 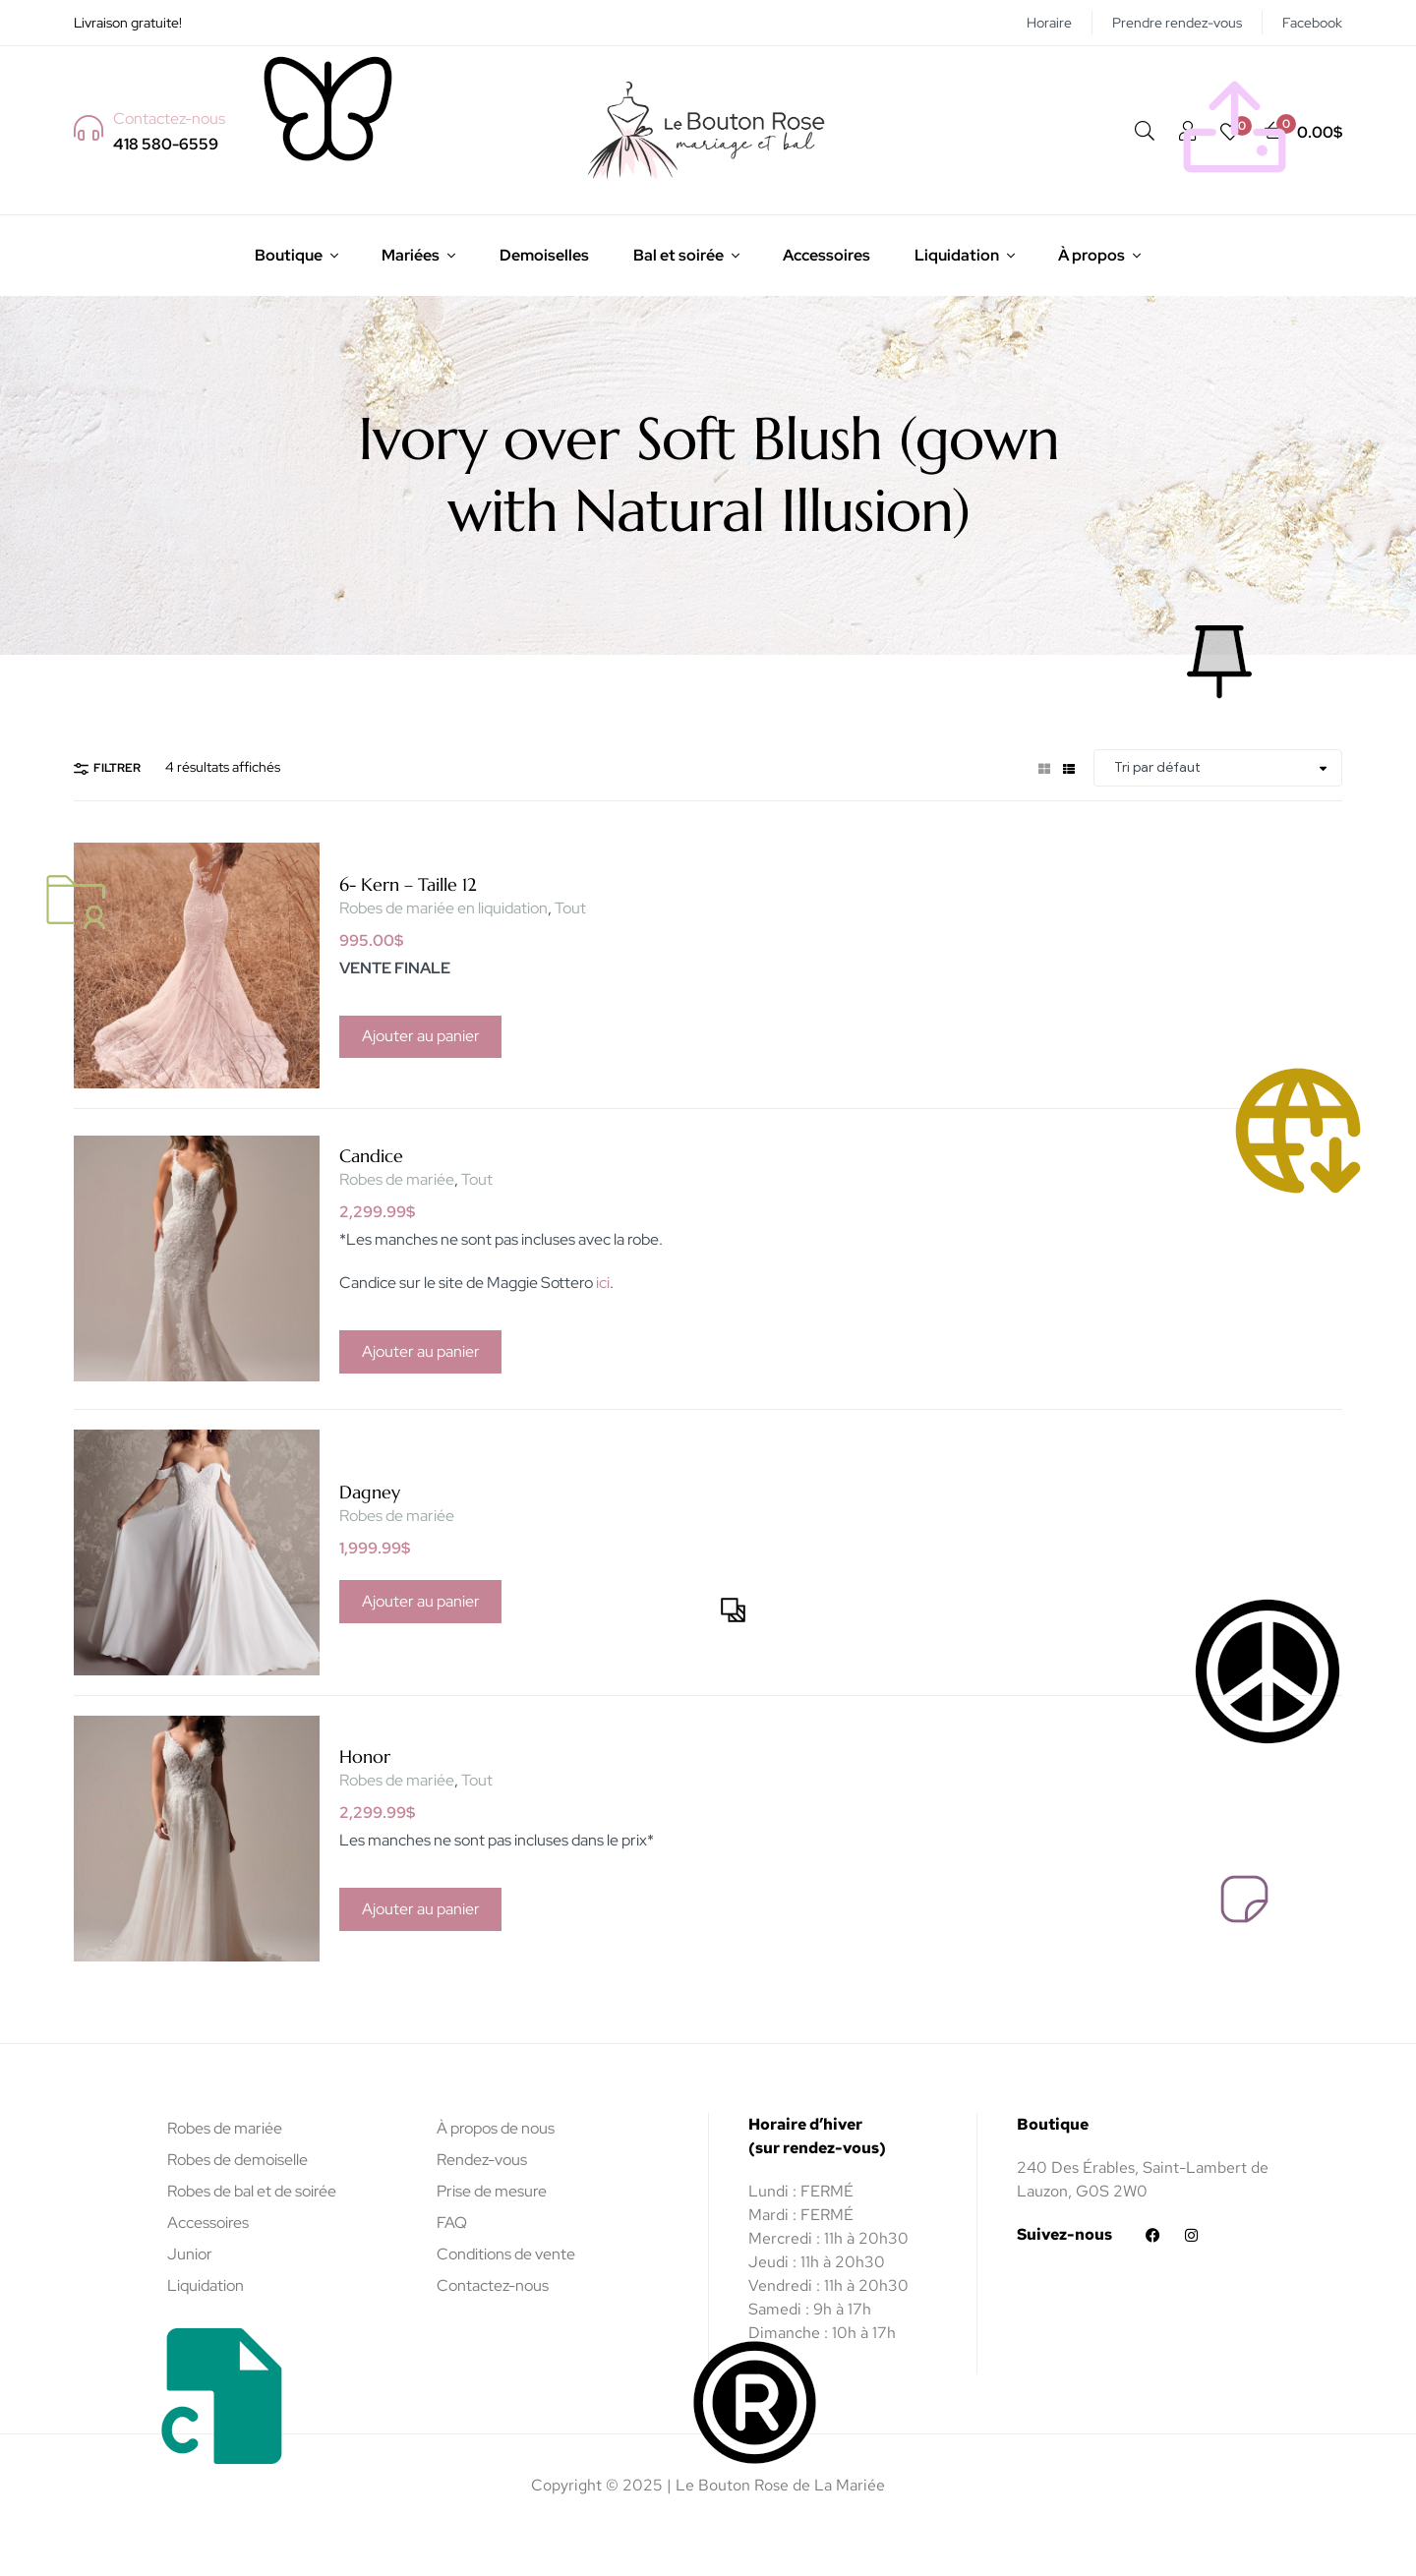 What do you see at coordinates (754, 2402) in the screenshot?
I see `indicates registered trademark status` at bounding box center [754, 2402].